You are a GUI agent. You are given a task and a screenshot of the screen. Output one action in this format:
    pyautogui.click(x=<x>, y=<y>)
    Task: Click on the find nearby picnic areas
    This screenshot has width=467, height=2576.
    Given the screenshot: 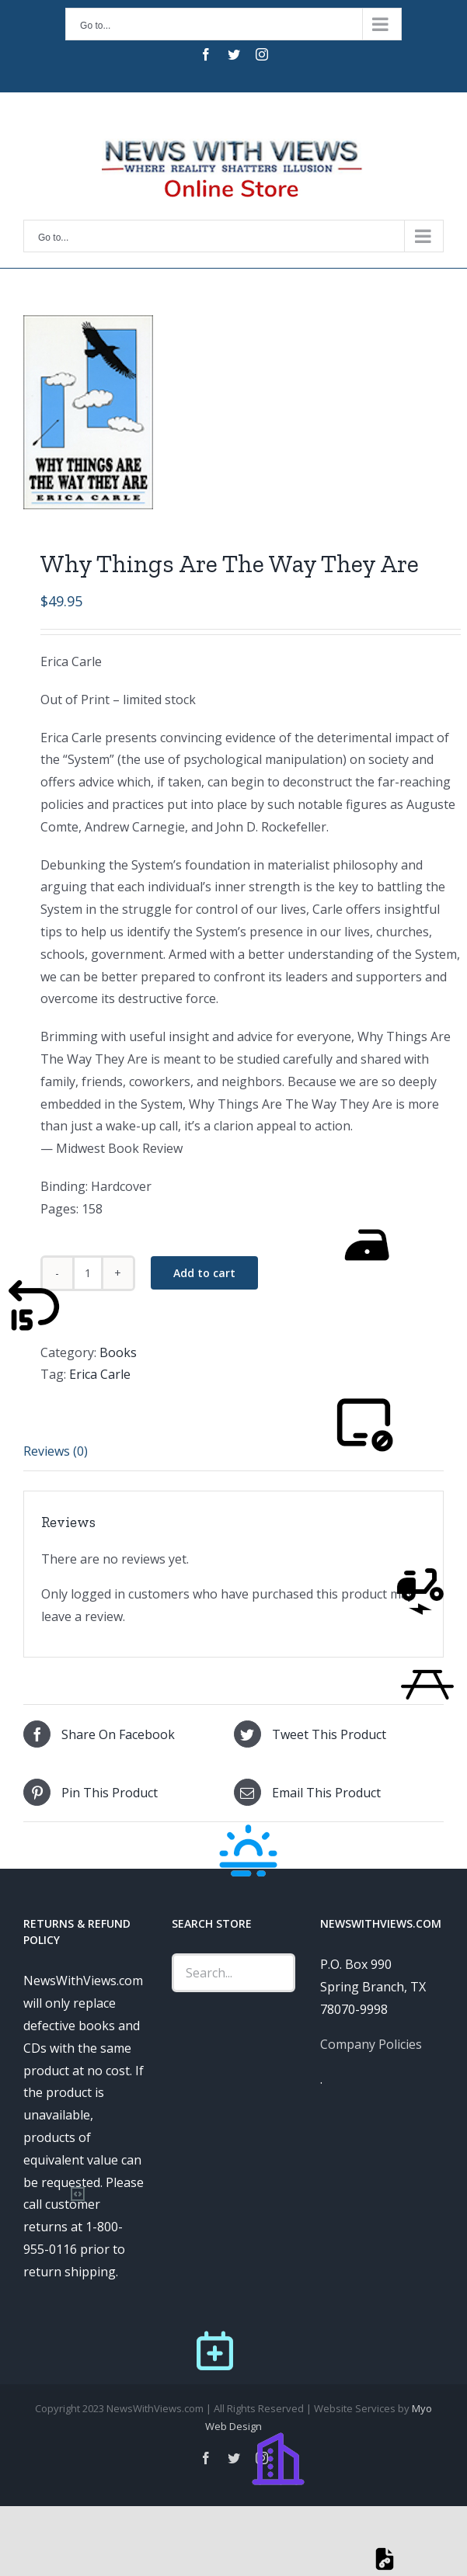 What is the action you would take?
    pyautogui.click(x=427, y=1685)
    